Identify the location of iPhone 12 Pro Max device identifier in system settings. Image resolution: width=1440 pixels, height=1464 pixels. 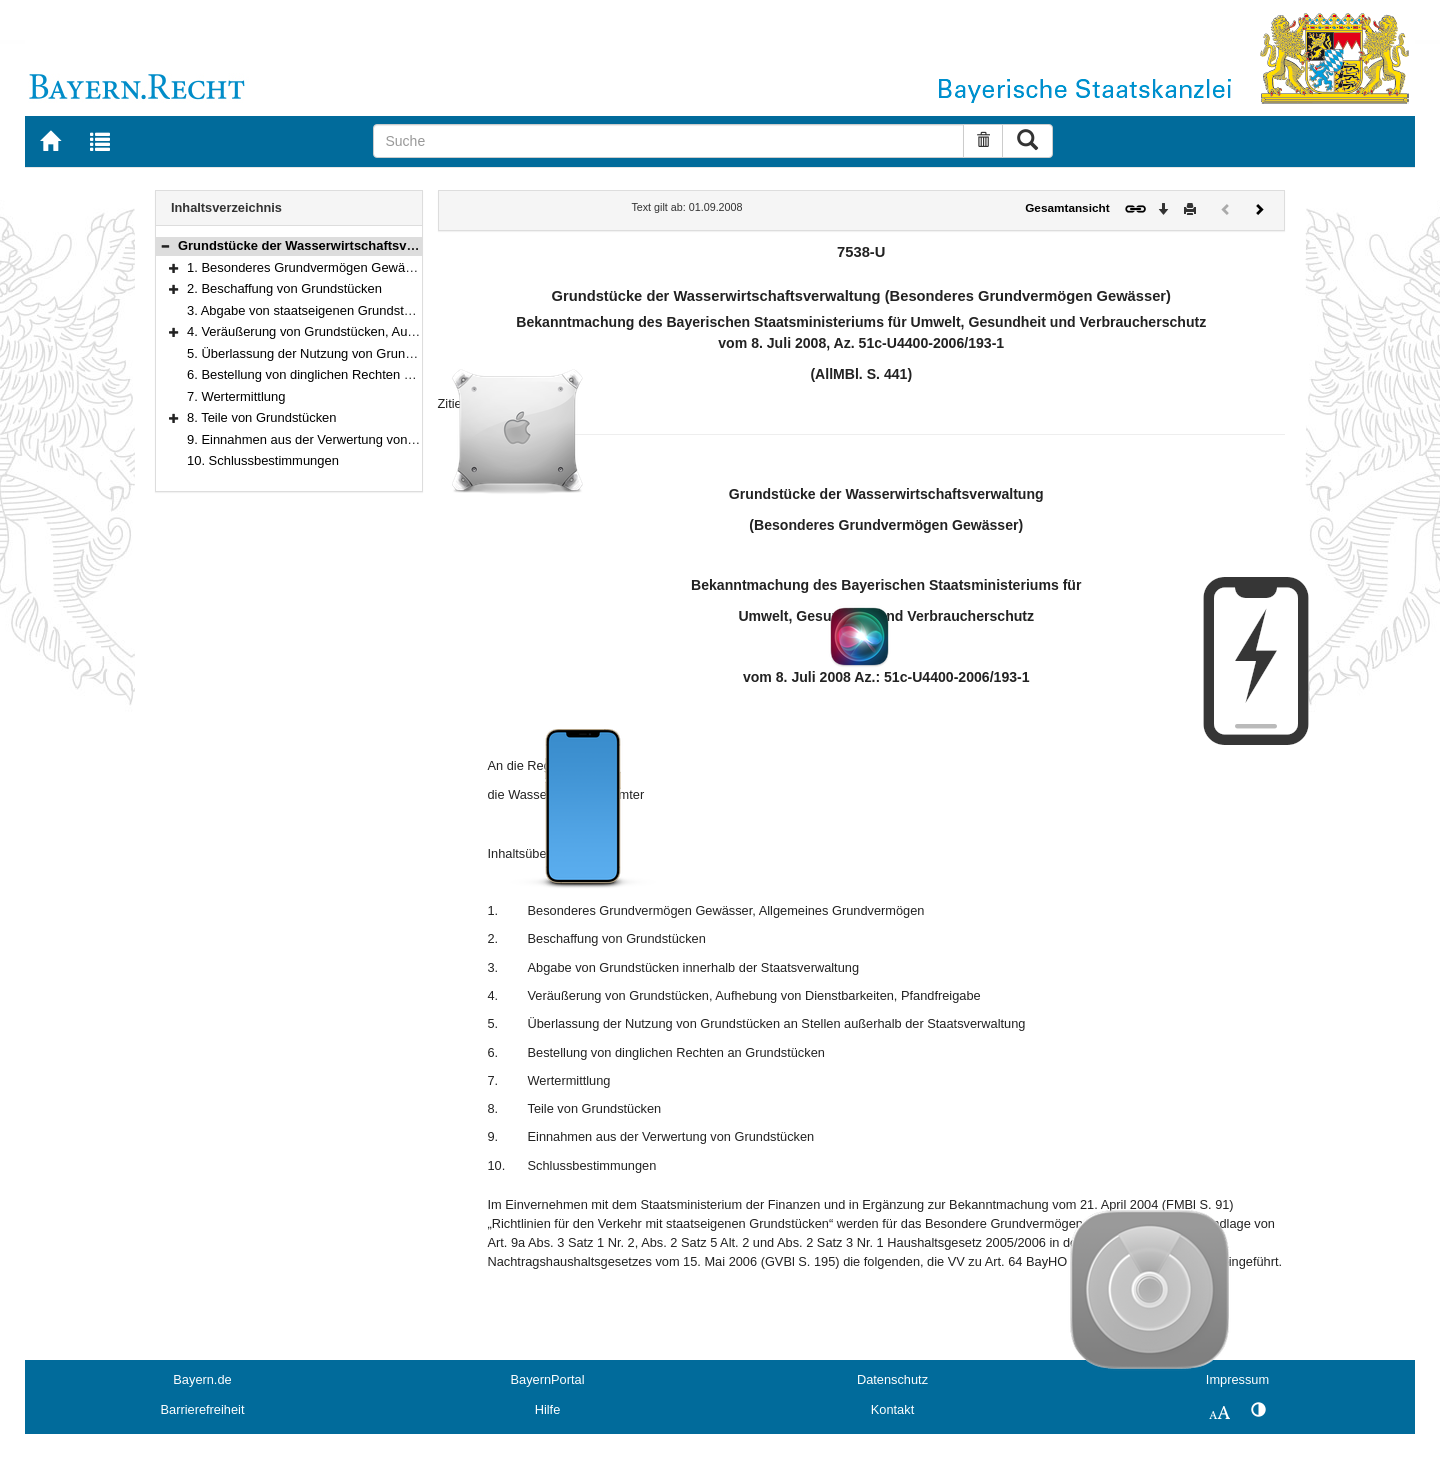
(583, 809).